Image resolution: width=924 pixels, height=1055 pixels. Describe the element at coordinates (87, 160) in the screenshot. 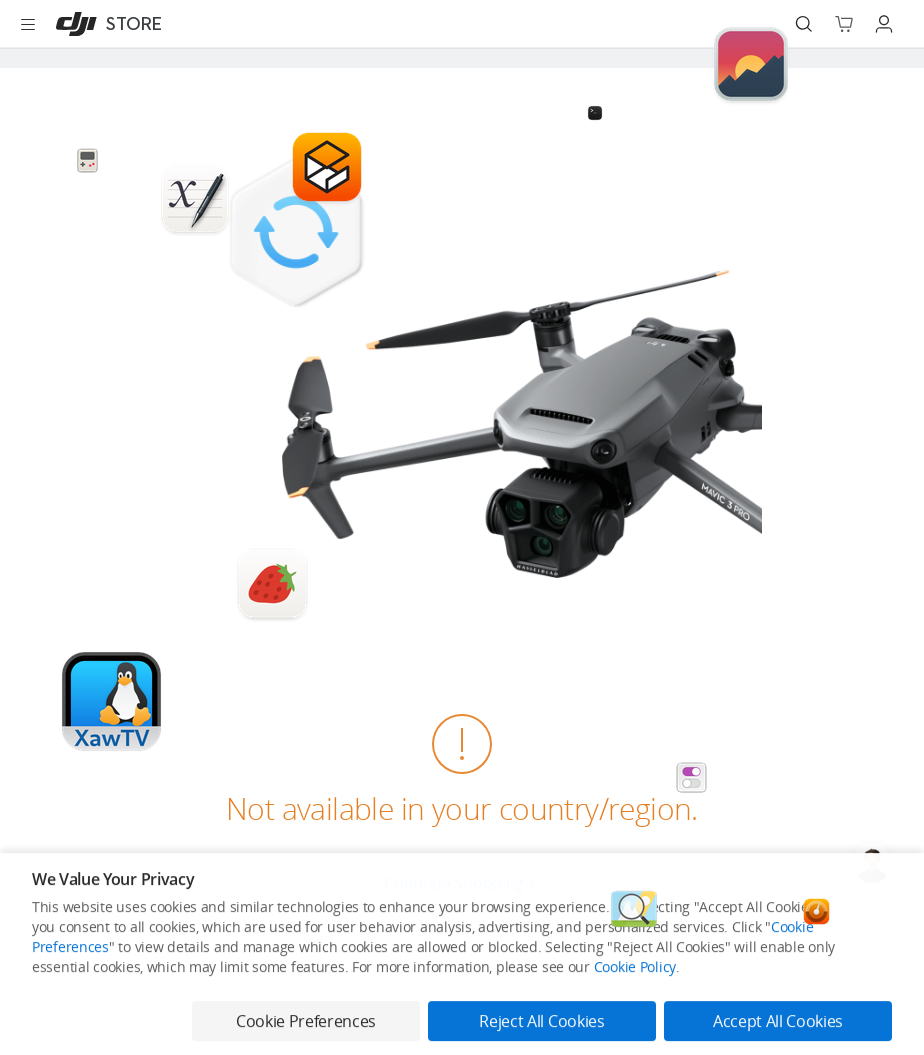

I see `open the games app` at that location.